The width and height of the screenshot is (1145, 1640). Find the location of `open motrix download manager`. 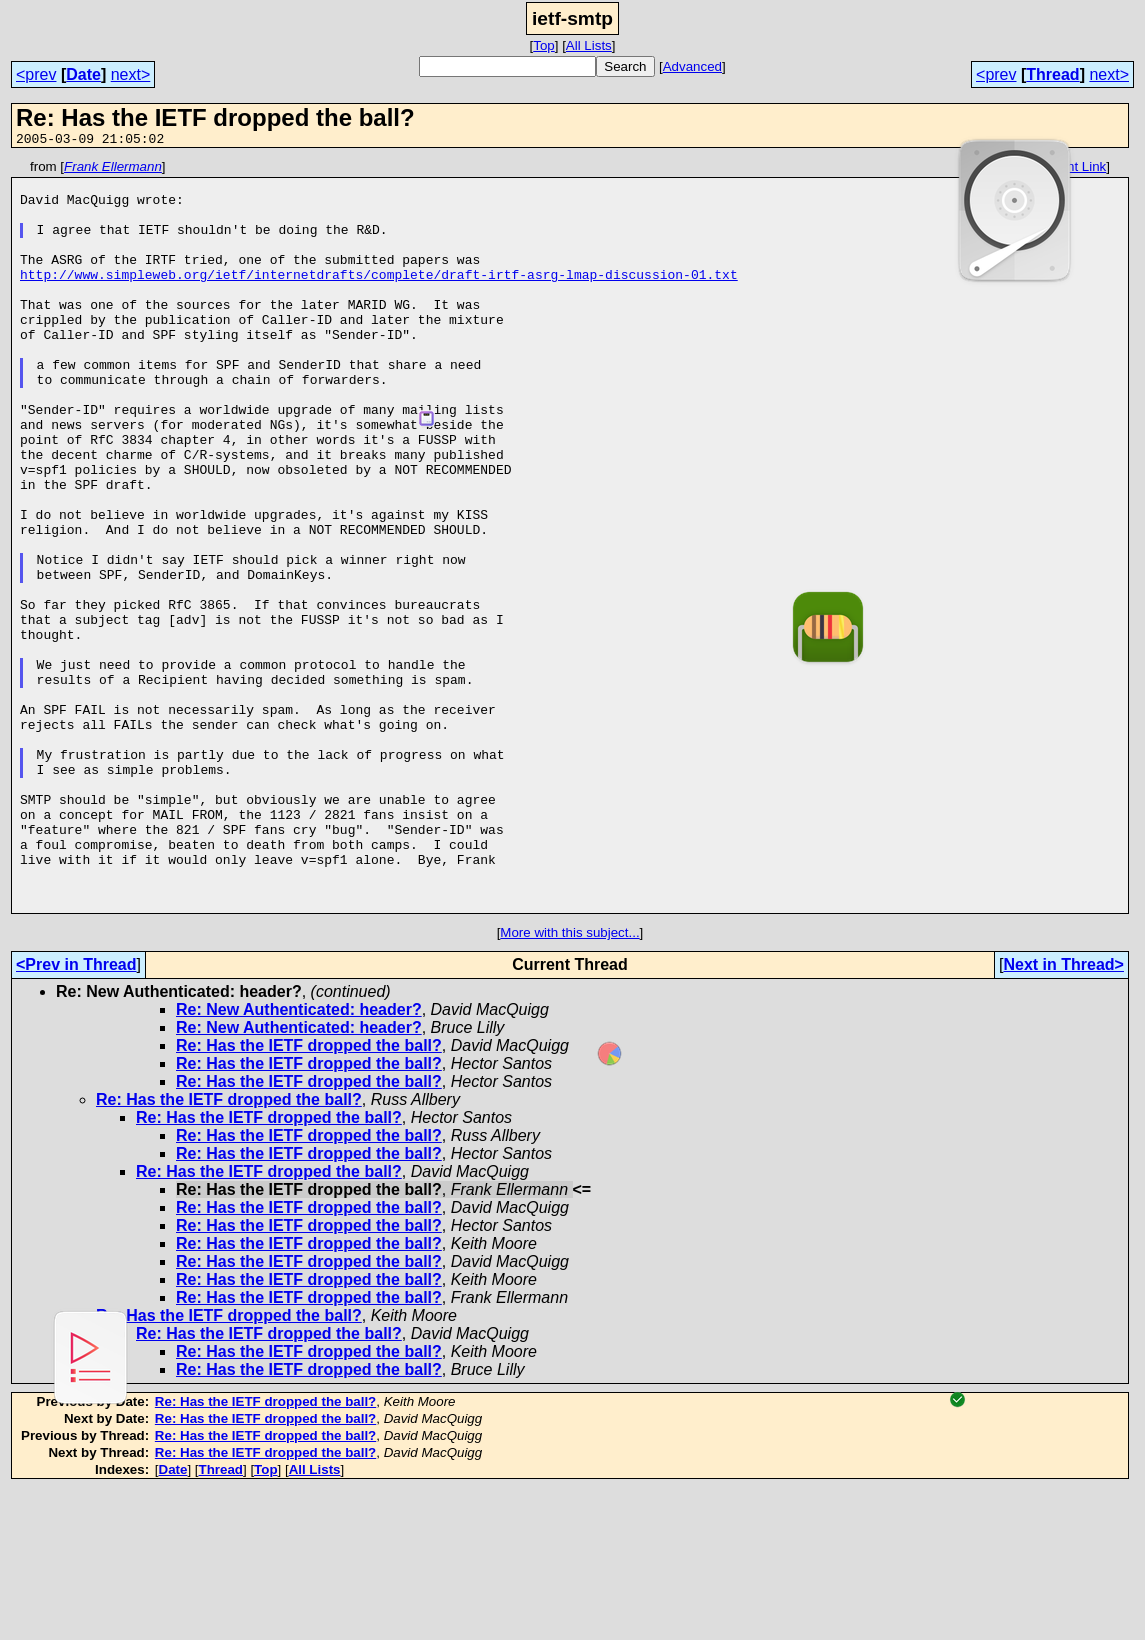

open motrix download manager is located at coordinates (426, 418).